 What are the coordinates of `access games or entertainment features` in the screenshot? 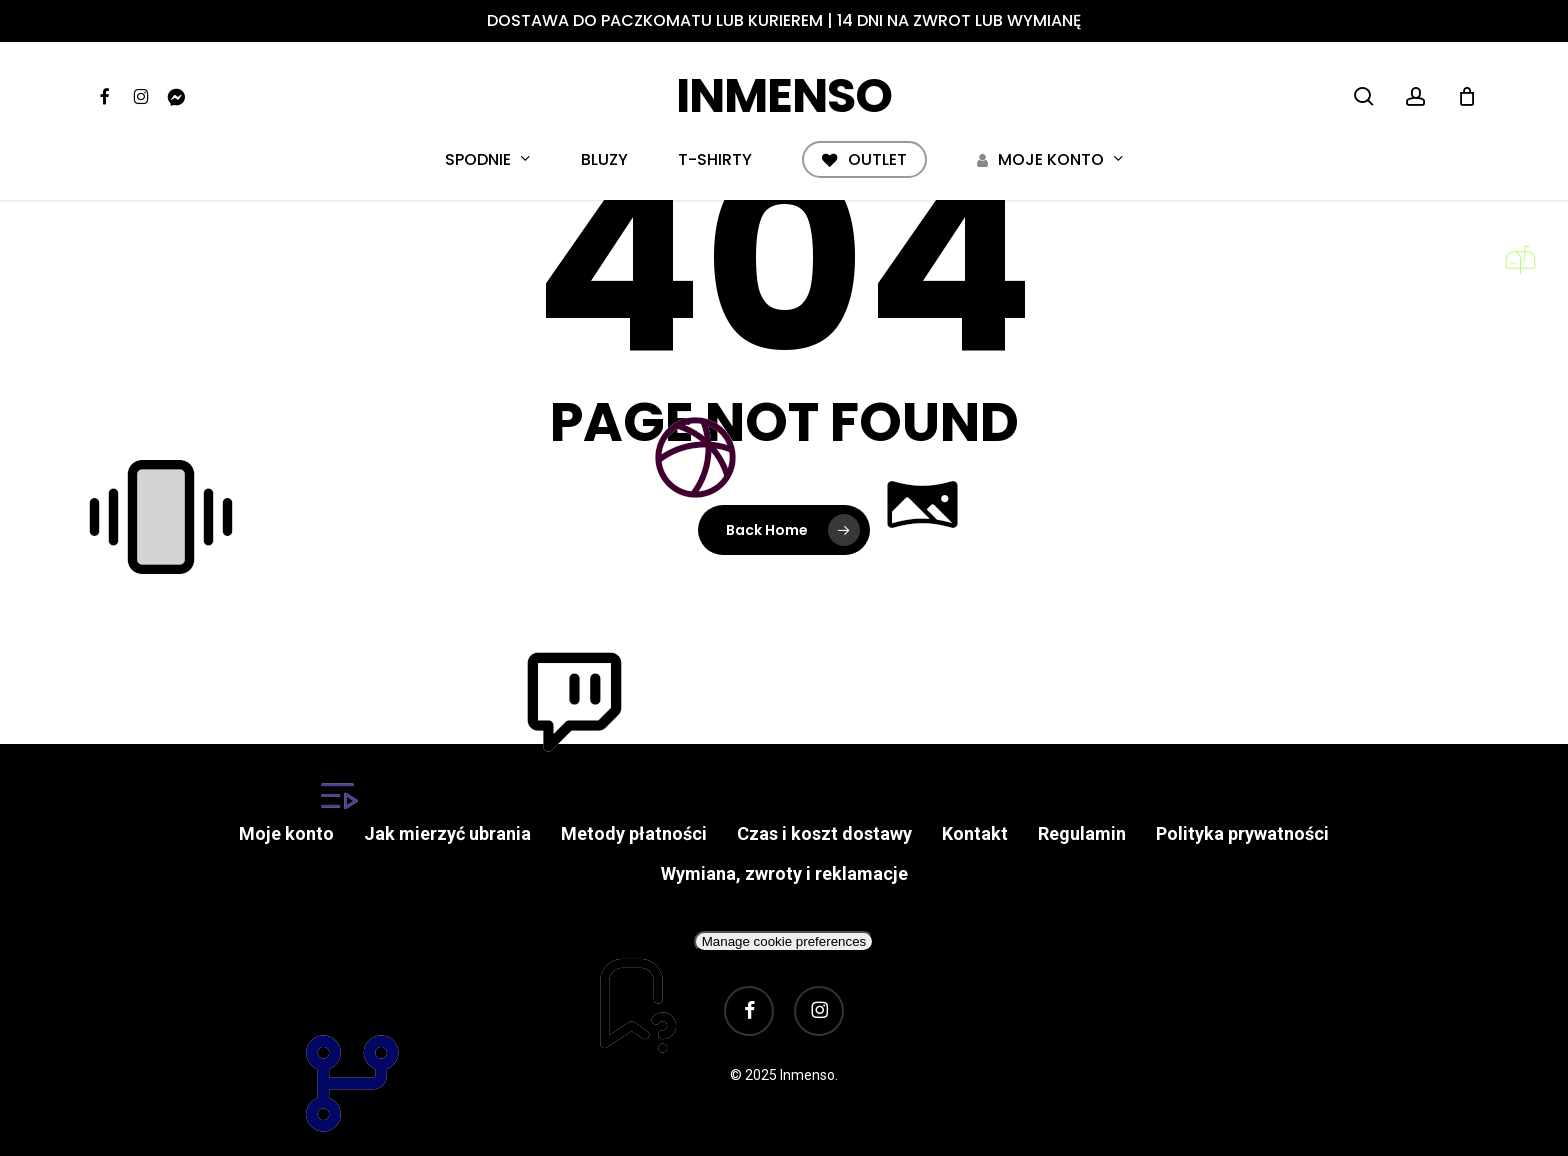 It's located at (695, 457).